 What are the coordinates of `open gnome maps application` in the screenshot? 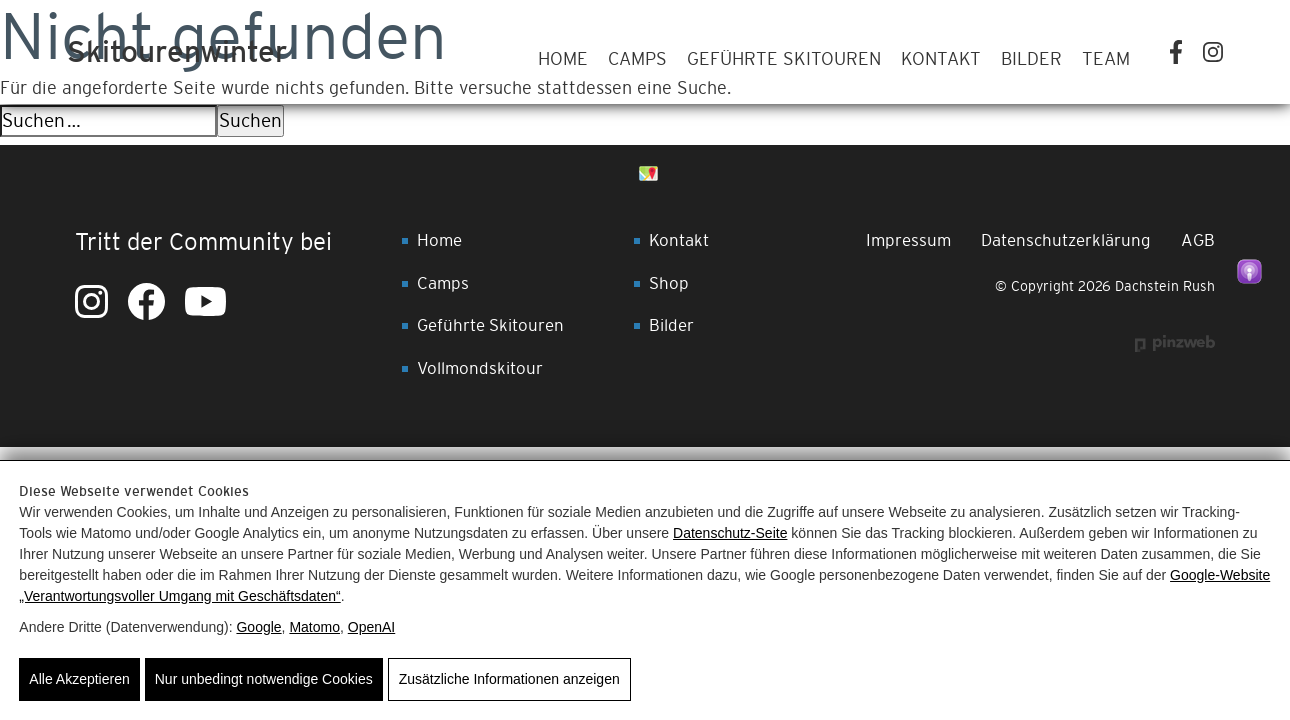 It's located at (648, 173).